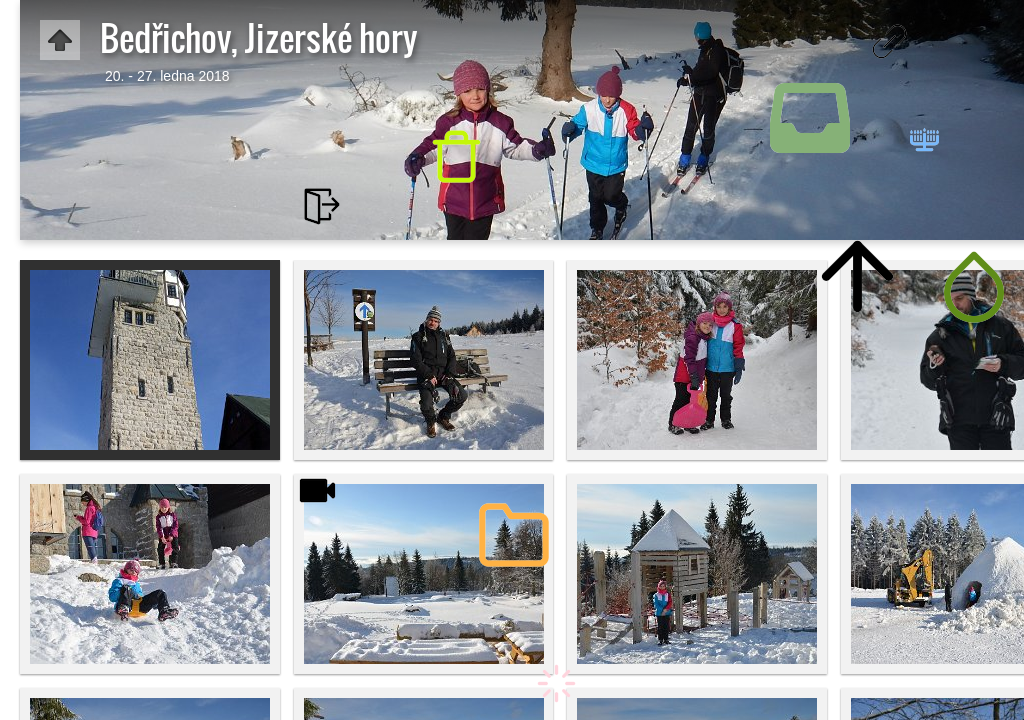 The height and width of the screenshot is (720, 1024). Describe the element at coordinates (317, 490) in the screenshot. I see `start a video call` at that location.